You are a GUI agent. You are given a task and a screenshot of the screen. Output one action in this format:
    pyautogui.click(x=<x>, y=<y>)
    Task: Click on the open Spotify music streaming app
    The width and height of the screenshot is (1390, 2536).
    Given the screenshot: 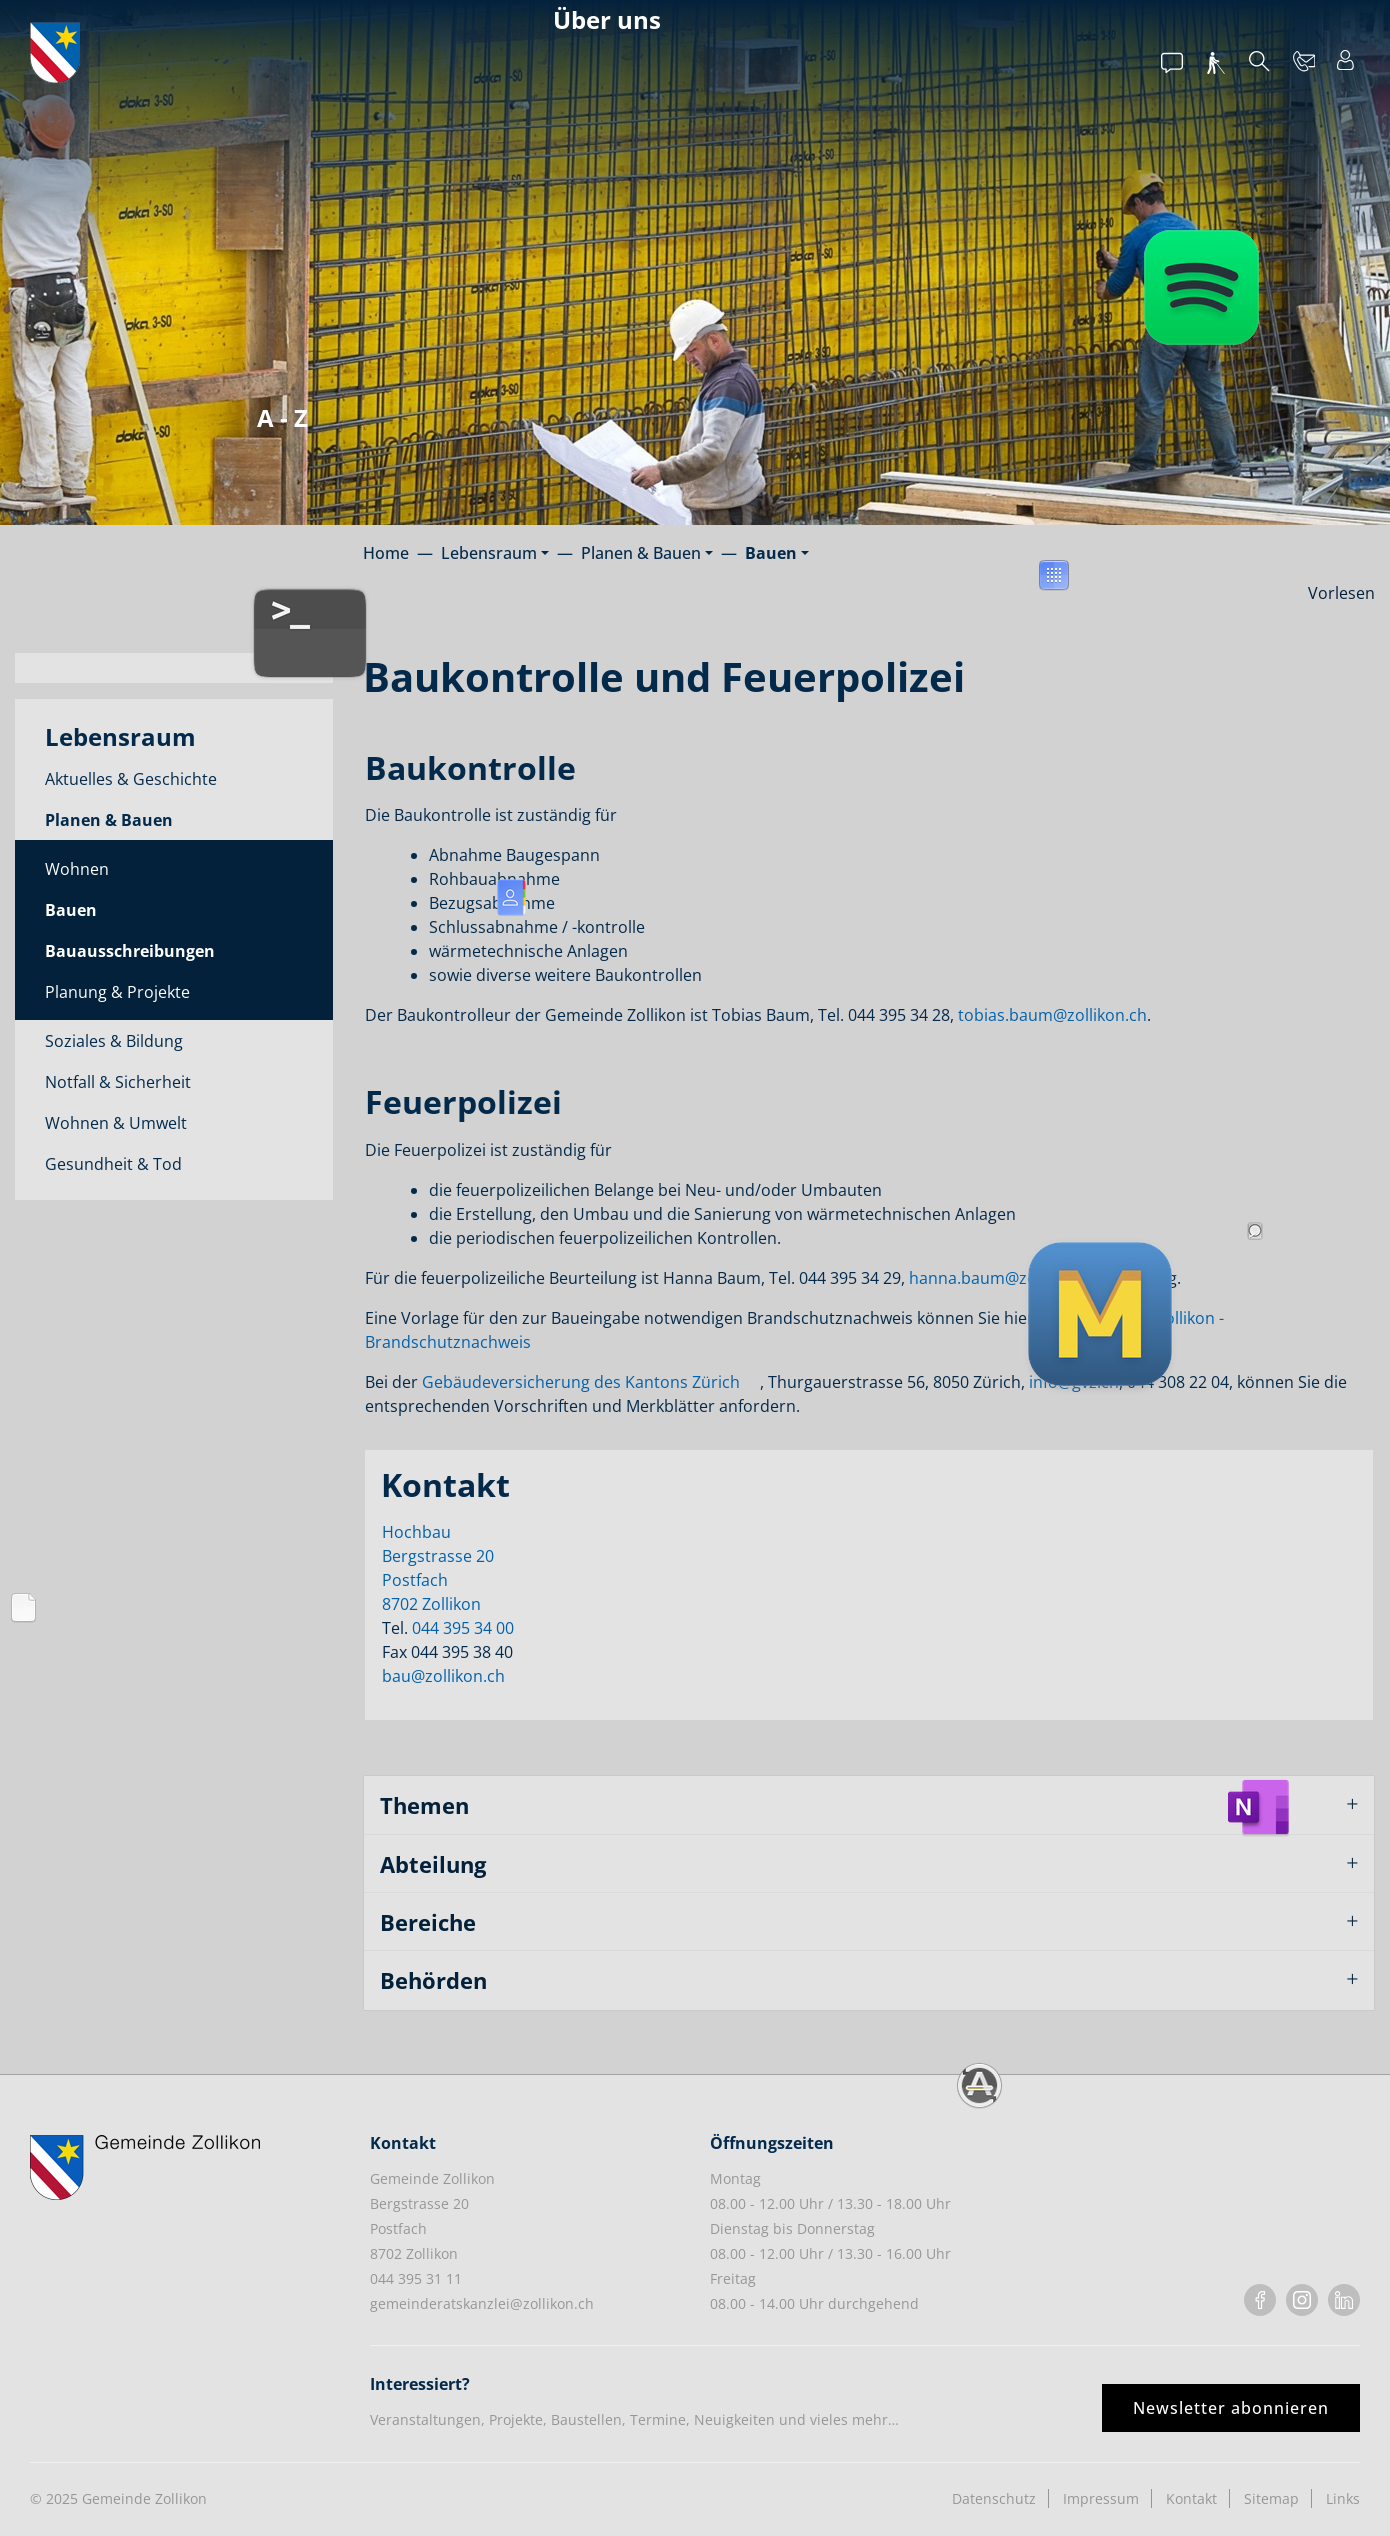 What is the action you would take?
    pyautogui.click(x=1201, y=287)
    